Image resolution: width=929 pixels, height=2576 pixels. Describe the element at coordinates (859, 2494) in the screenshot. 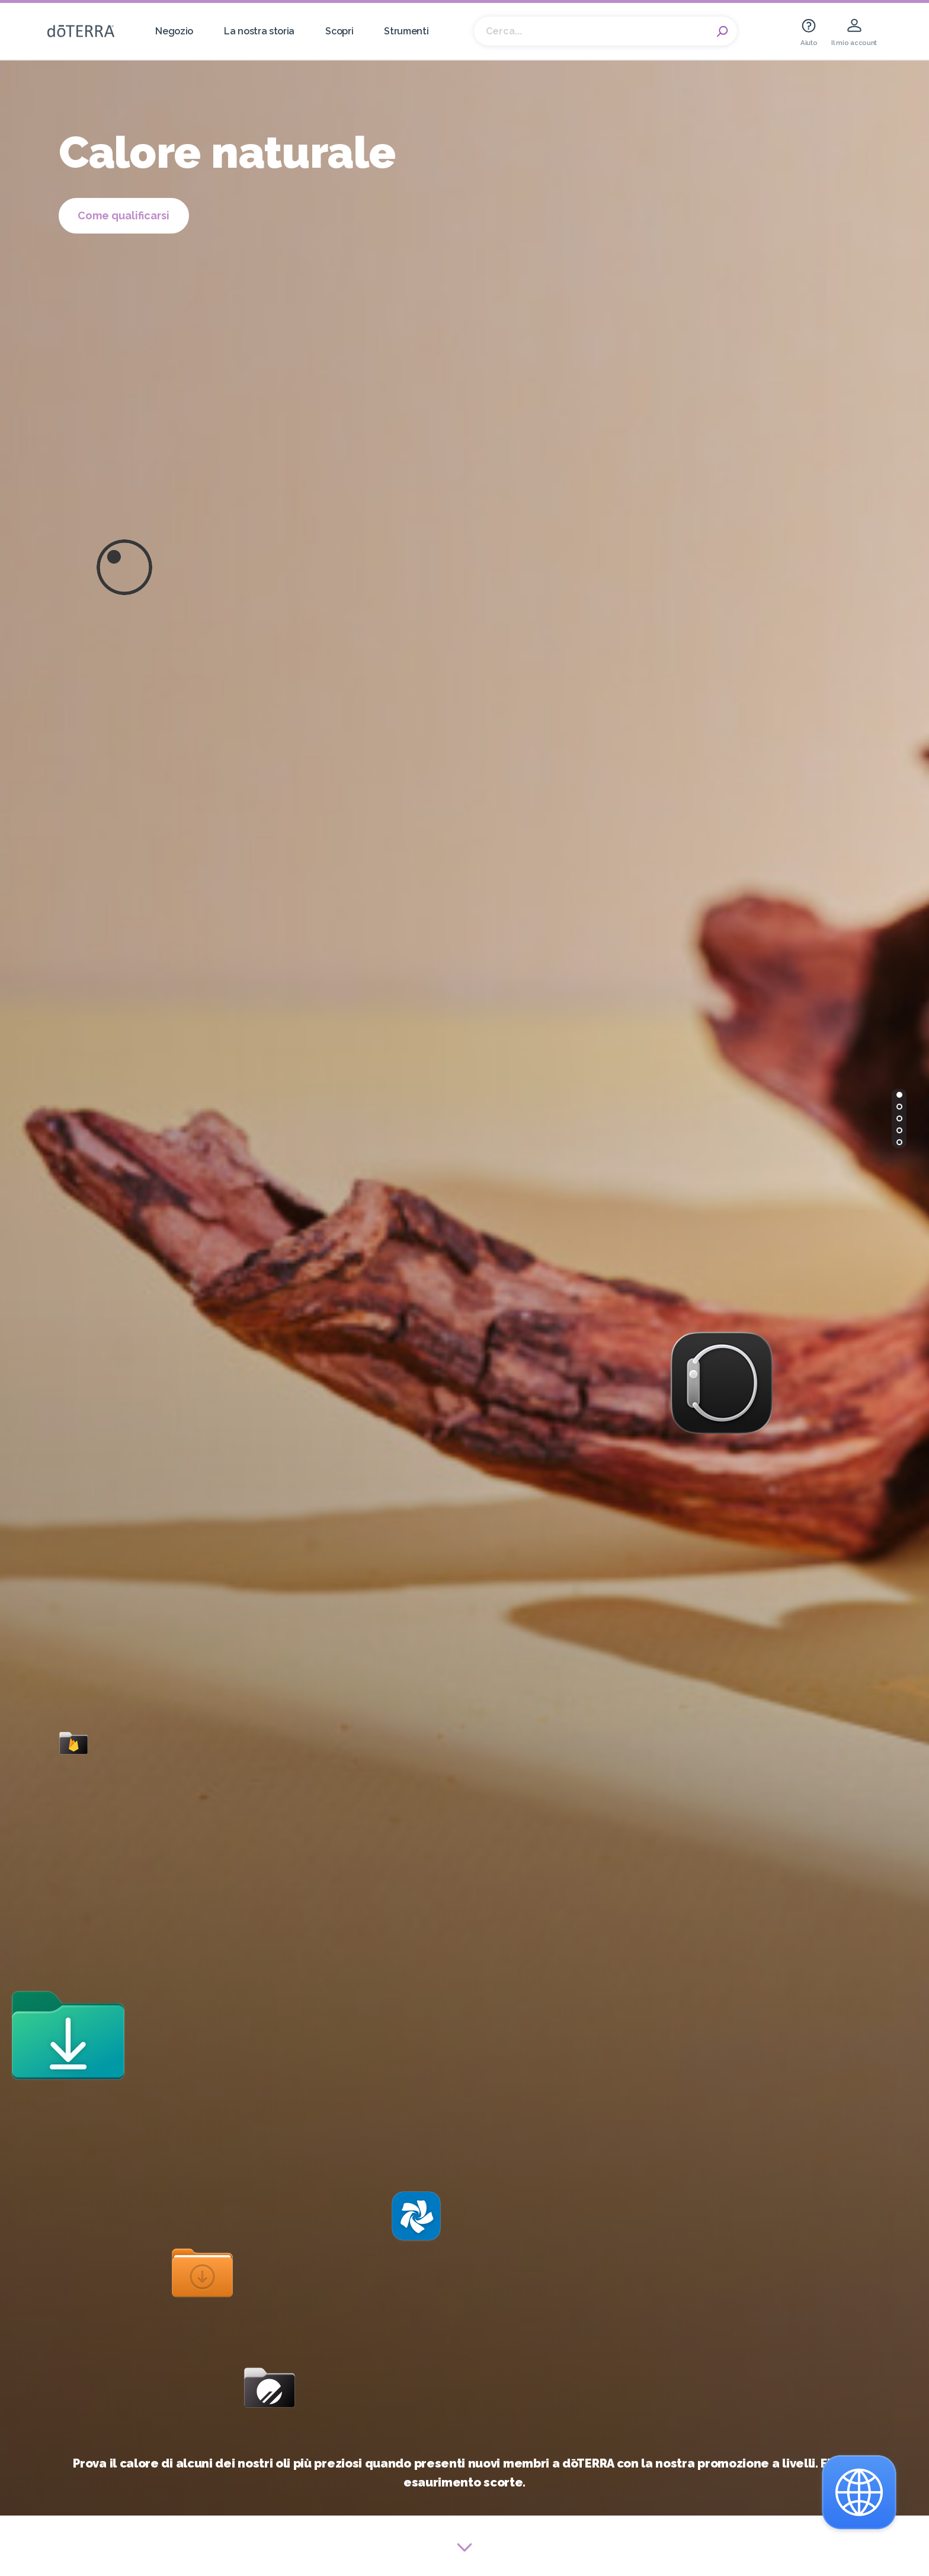

I see `open language & region settings` at that location.